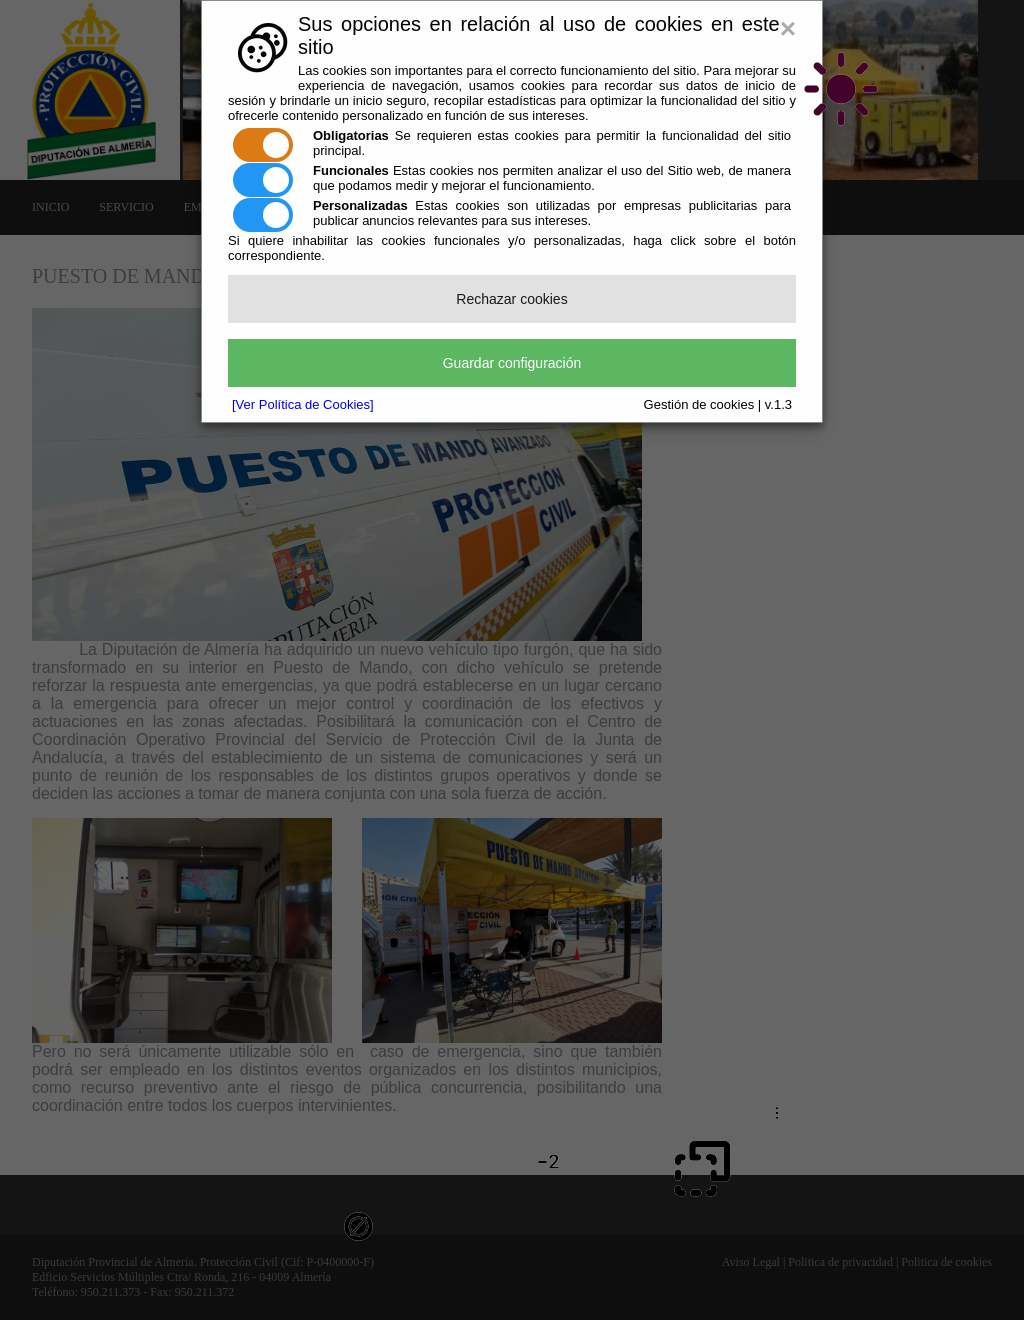 The image size is (1024, 1320). I want to click on bring selection to front layer, so click(702, 1168).